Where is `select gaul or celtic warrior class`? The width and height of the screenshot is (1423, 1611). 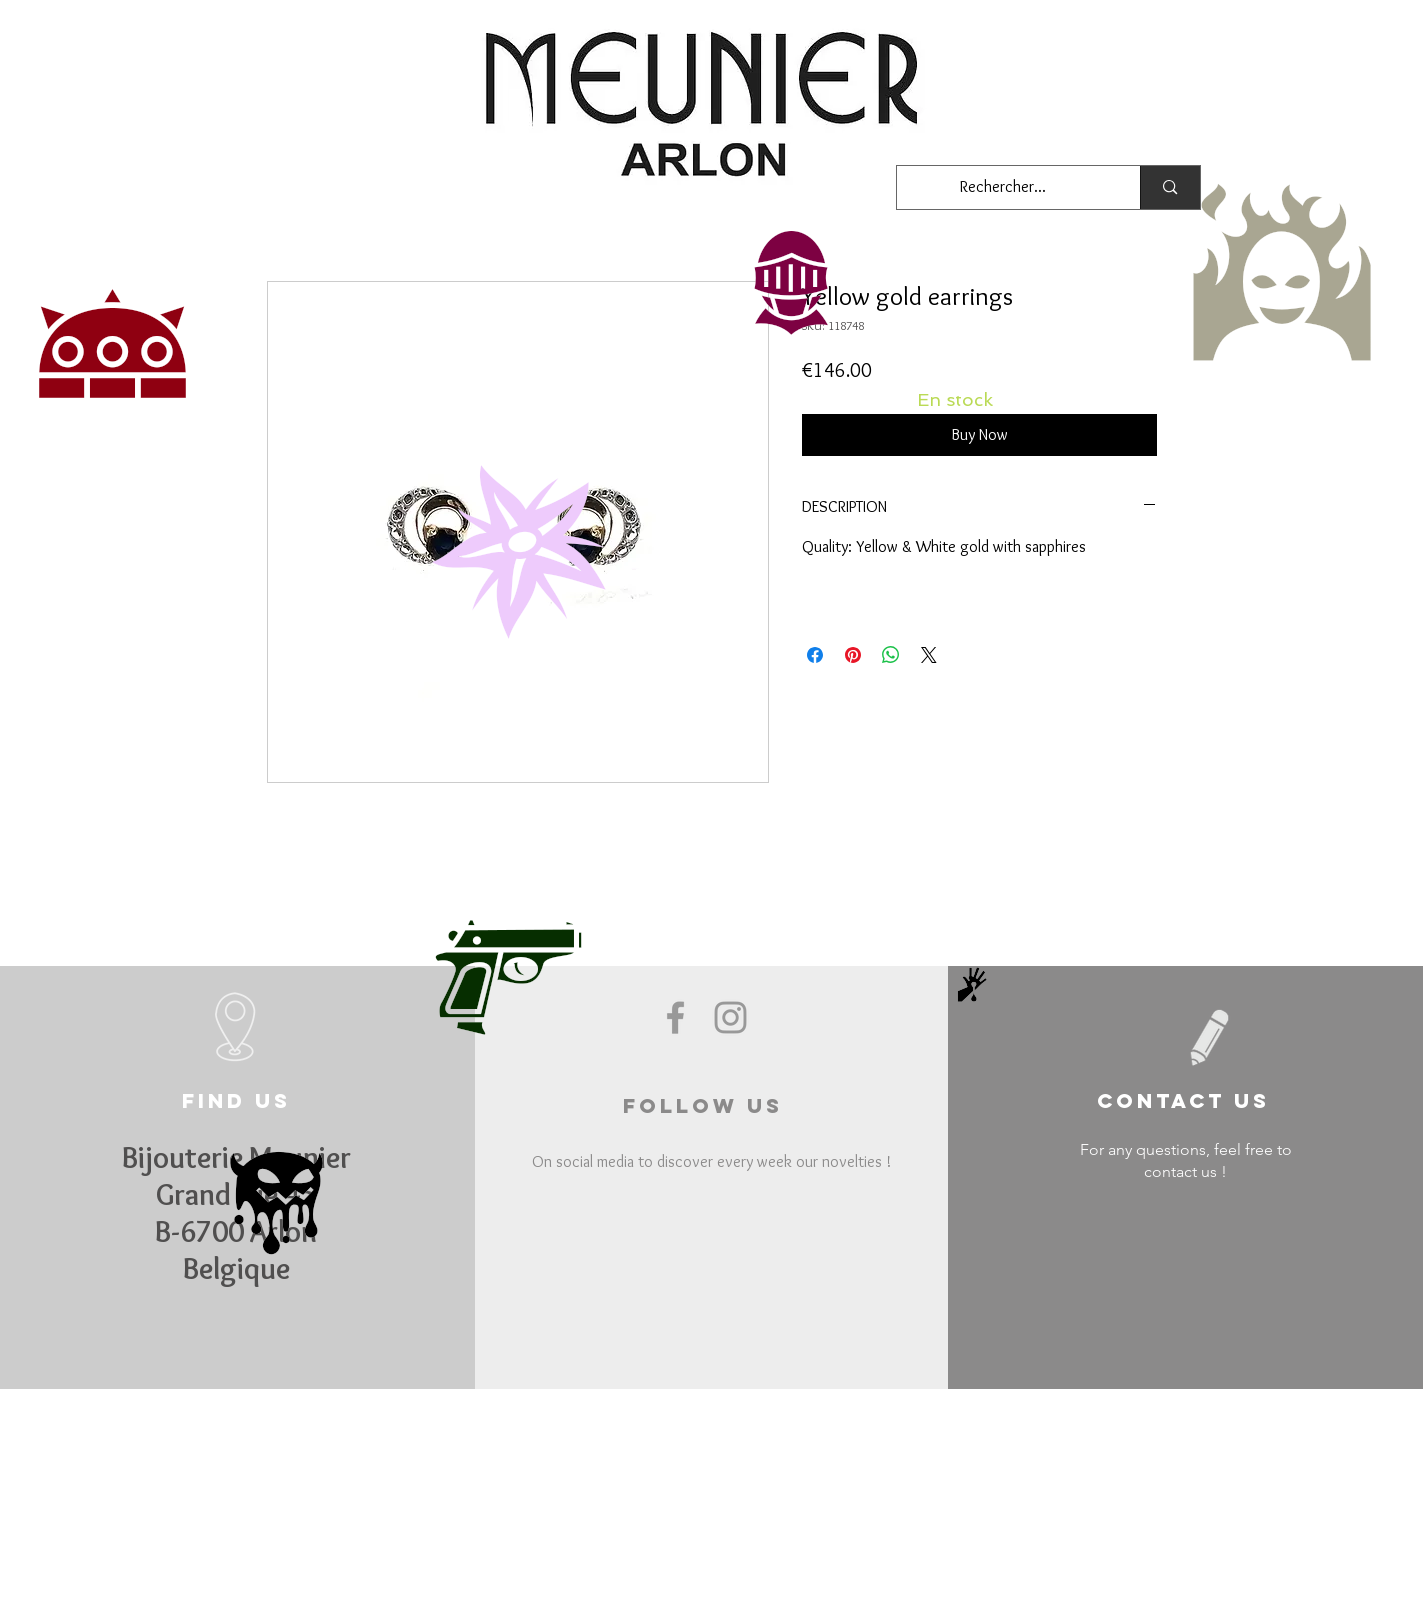
select gaul or celtic warrior class is located at coordinates (112, 350).